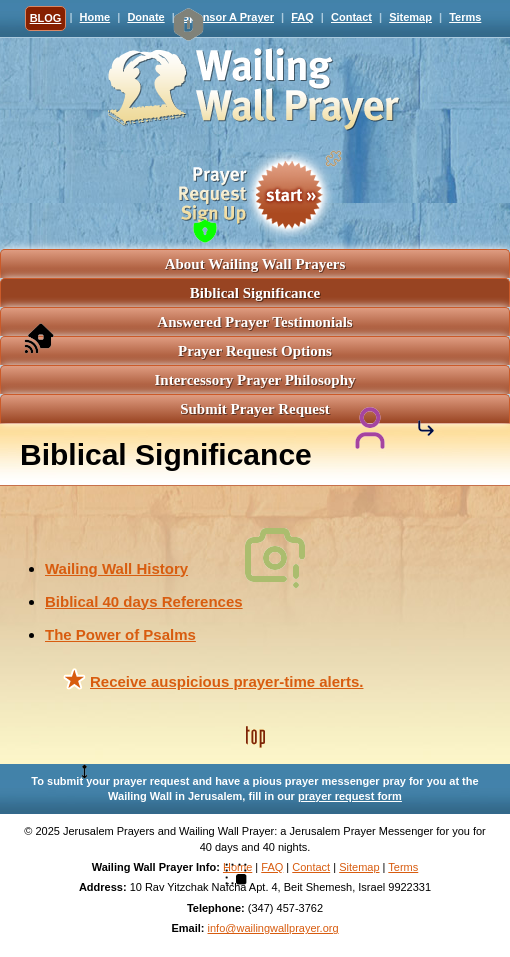 This screenshot has height=957, width=510. I want to click on camera error or malfunction alert, so click(275, 555).